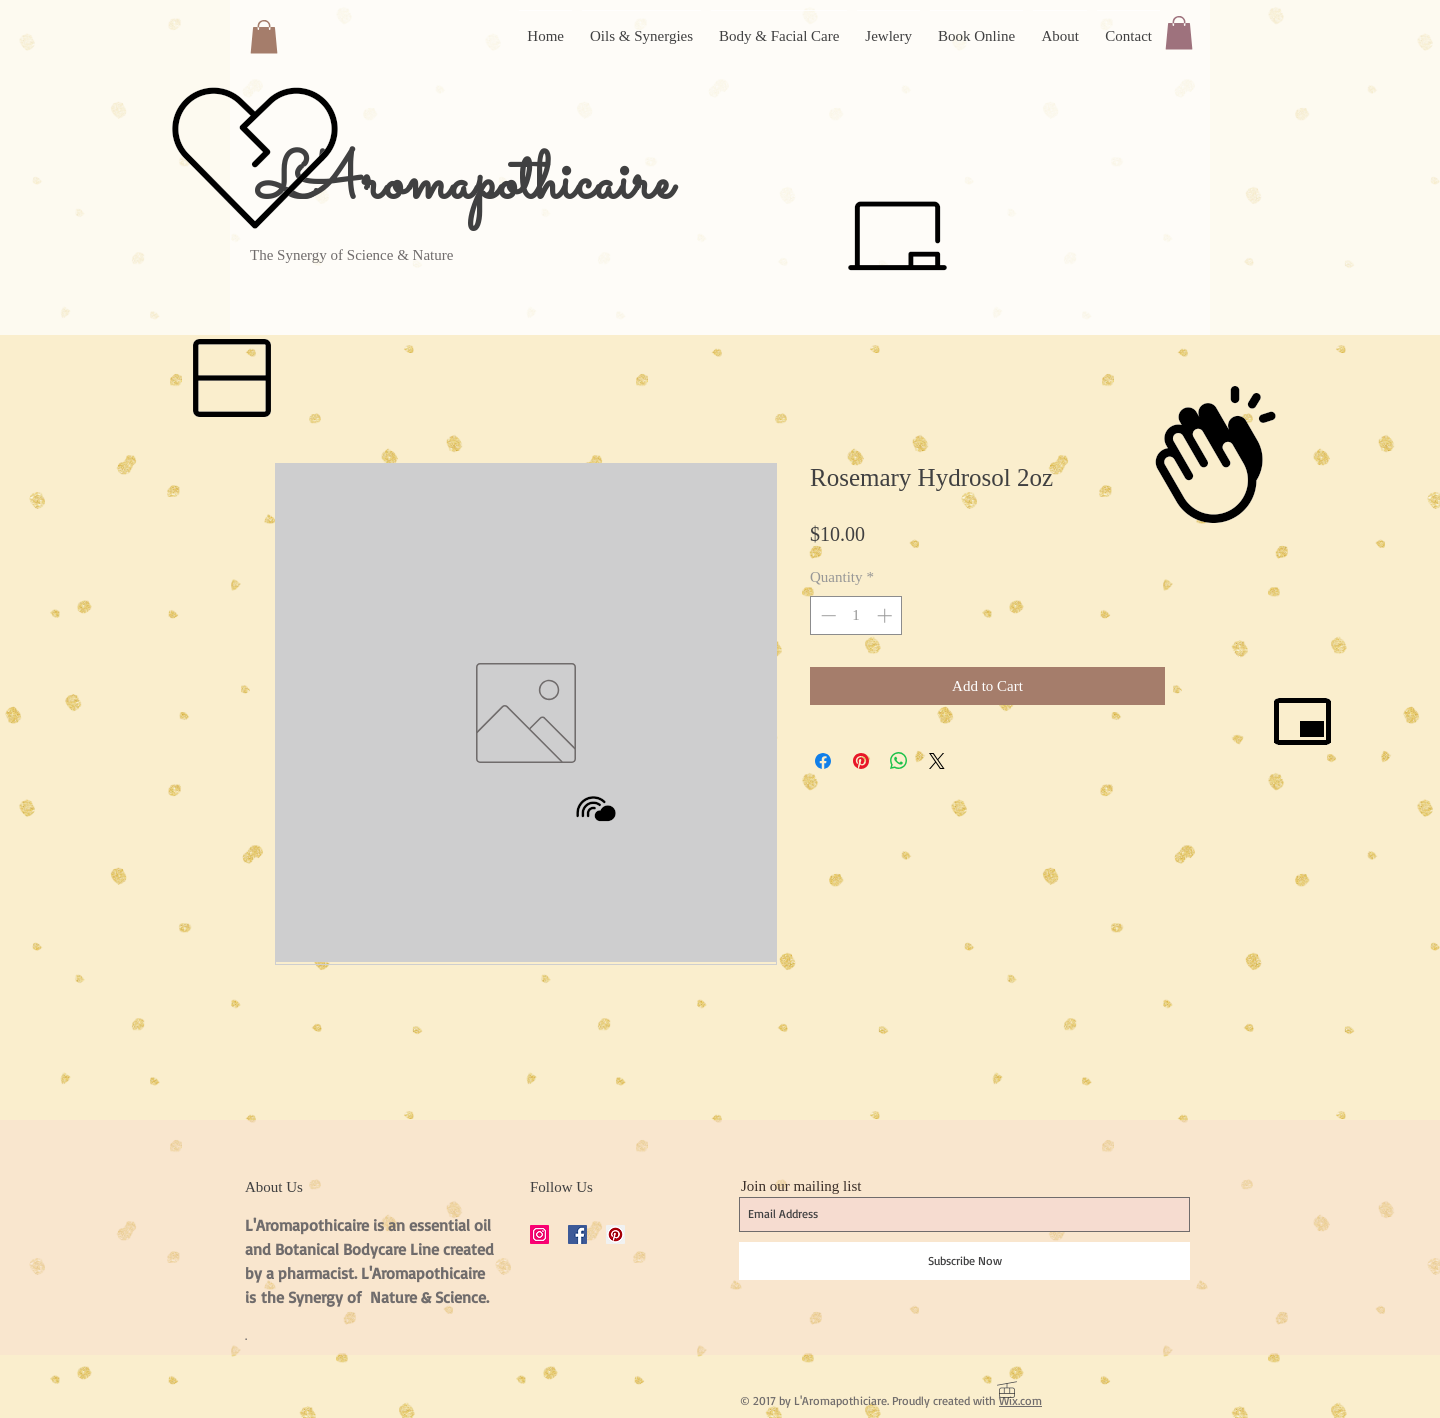 This screenshot has width=1440, height=1418. What do you see at coordinates (1302, 721) in the screenshot?
I see `add branding or watermark to content` at bounding box center [1302, 721].